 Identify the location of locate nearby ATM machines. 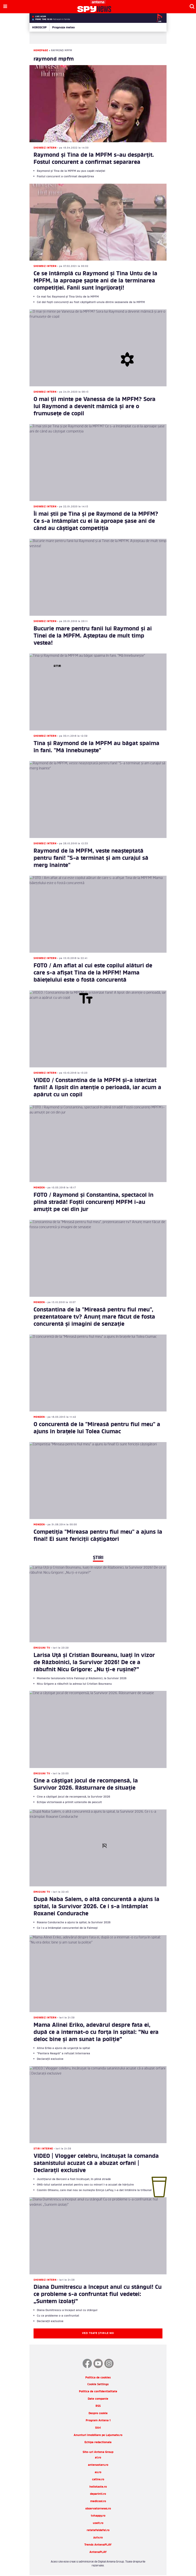
(57, 666).